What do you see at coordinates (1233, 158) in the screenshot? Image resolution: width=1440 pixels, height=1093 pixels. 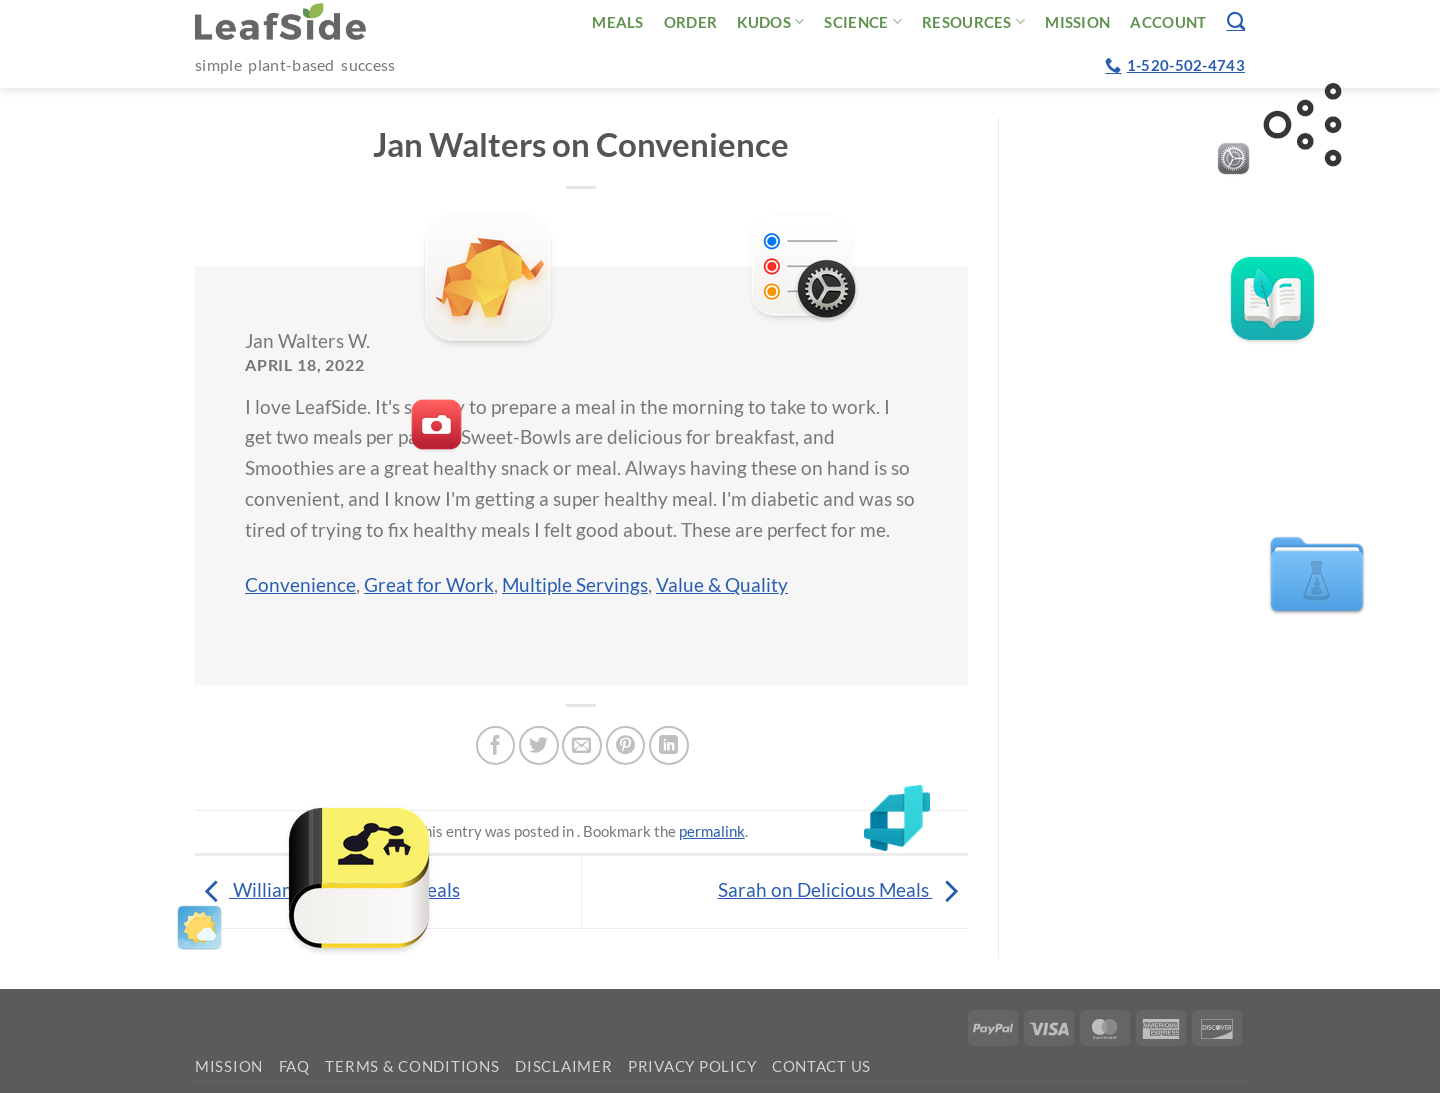 I see `open system settings` at bounding box center [1233, 158].